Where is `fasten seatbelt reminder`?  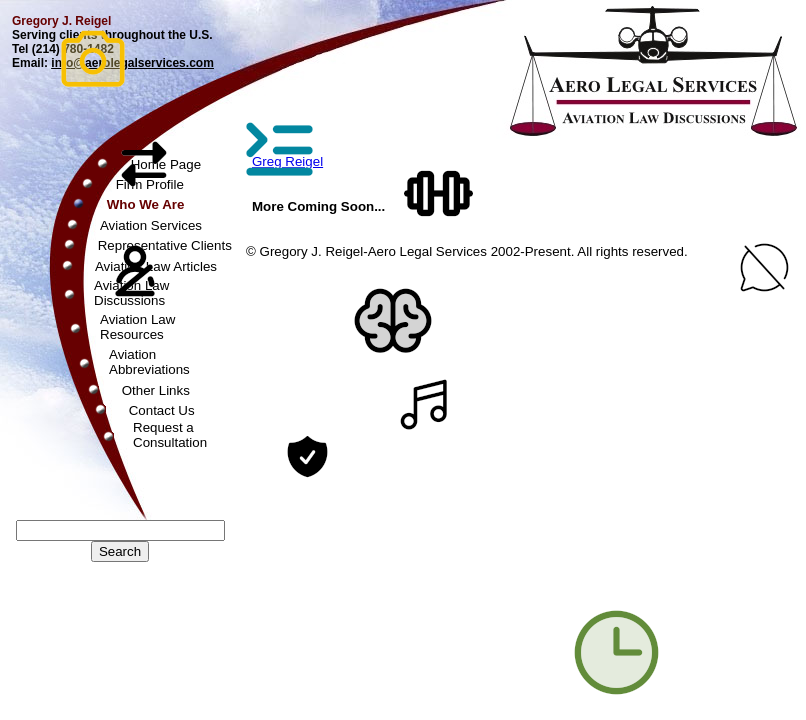 fasten seatbelt reminder is located at coordinates (135, 271).